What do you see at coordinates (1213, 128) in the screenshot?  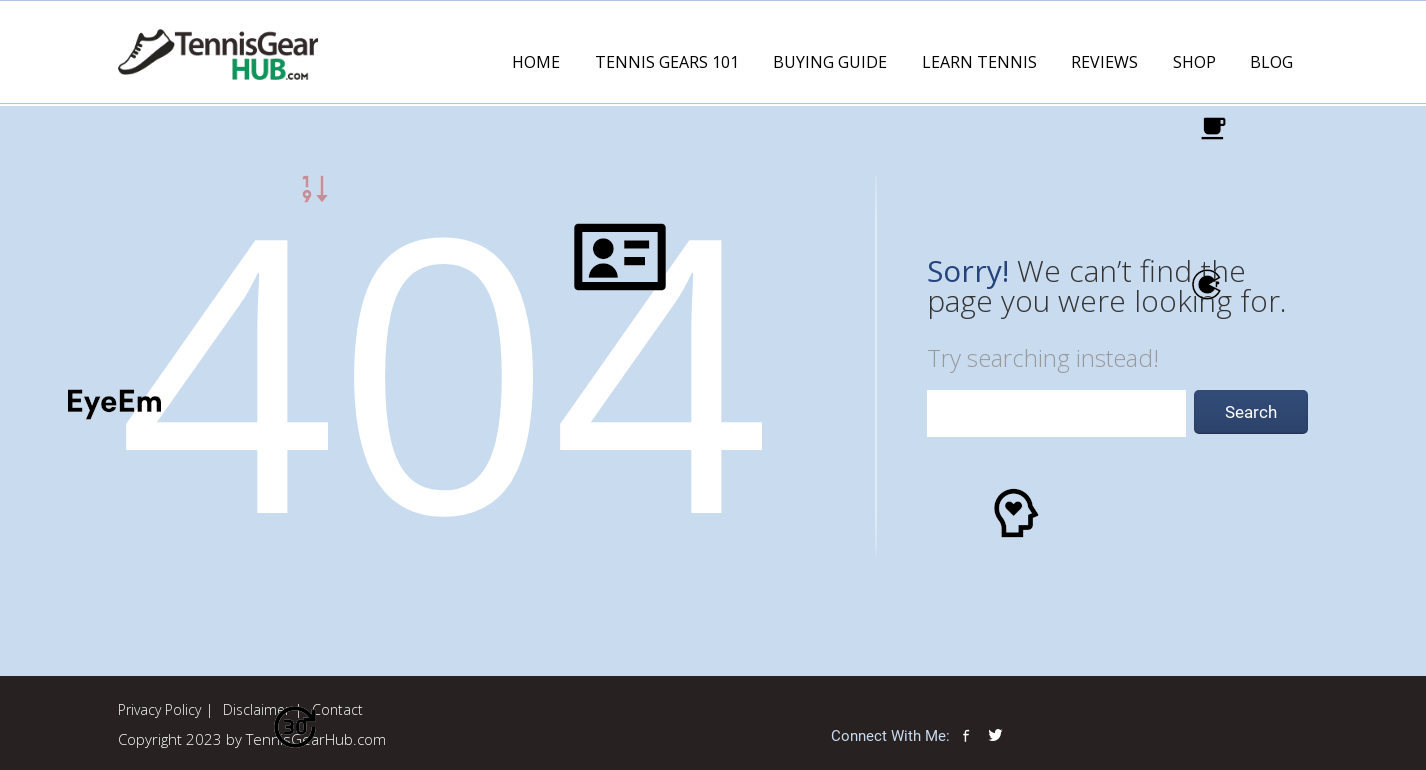 I see `access coffee shop or café listings` at bounding box center [1213, 128].